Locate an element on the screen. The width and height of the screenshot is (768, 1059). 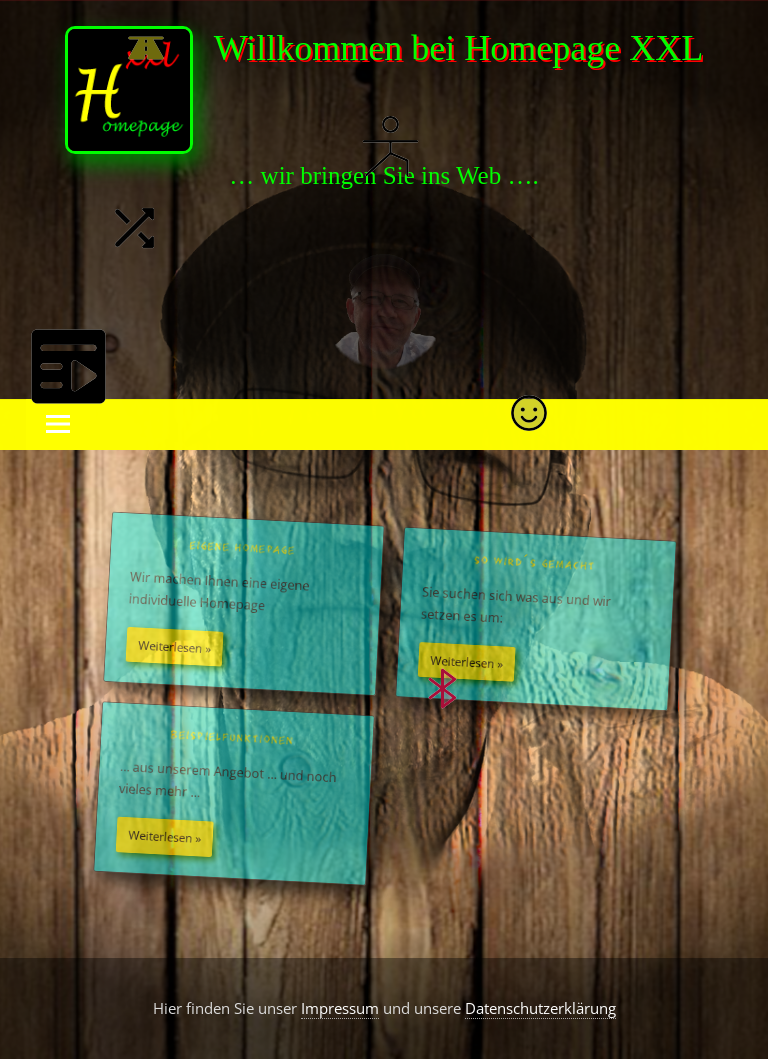
access tai chi or meditation exercises is located at coordinates (390, 148).